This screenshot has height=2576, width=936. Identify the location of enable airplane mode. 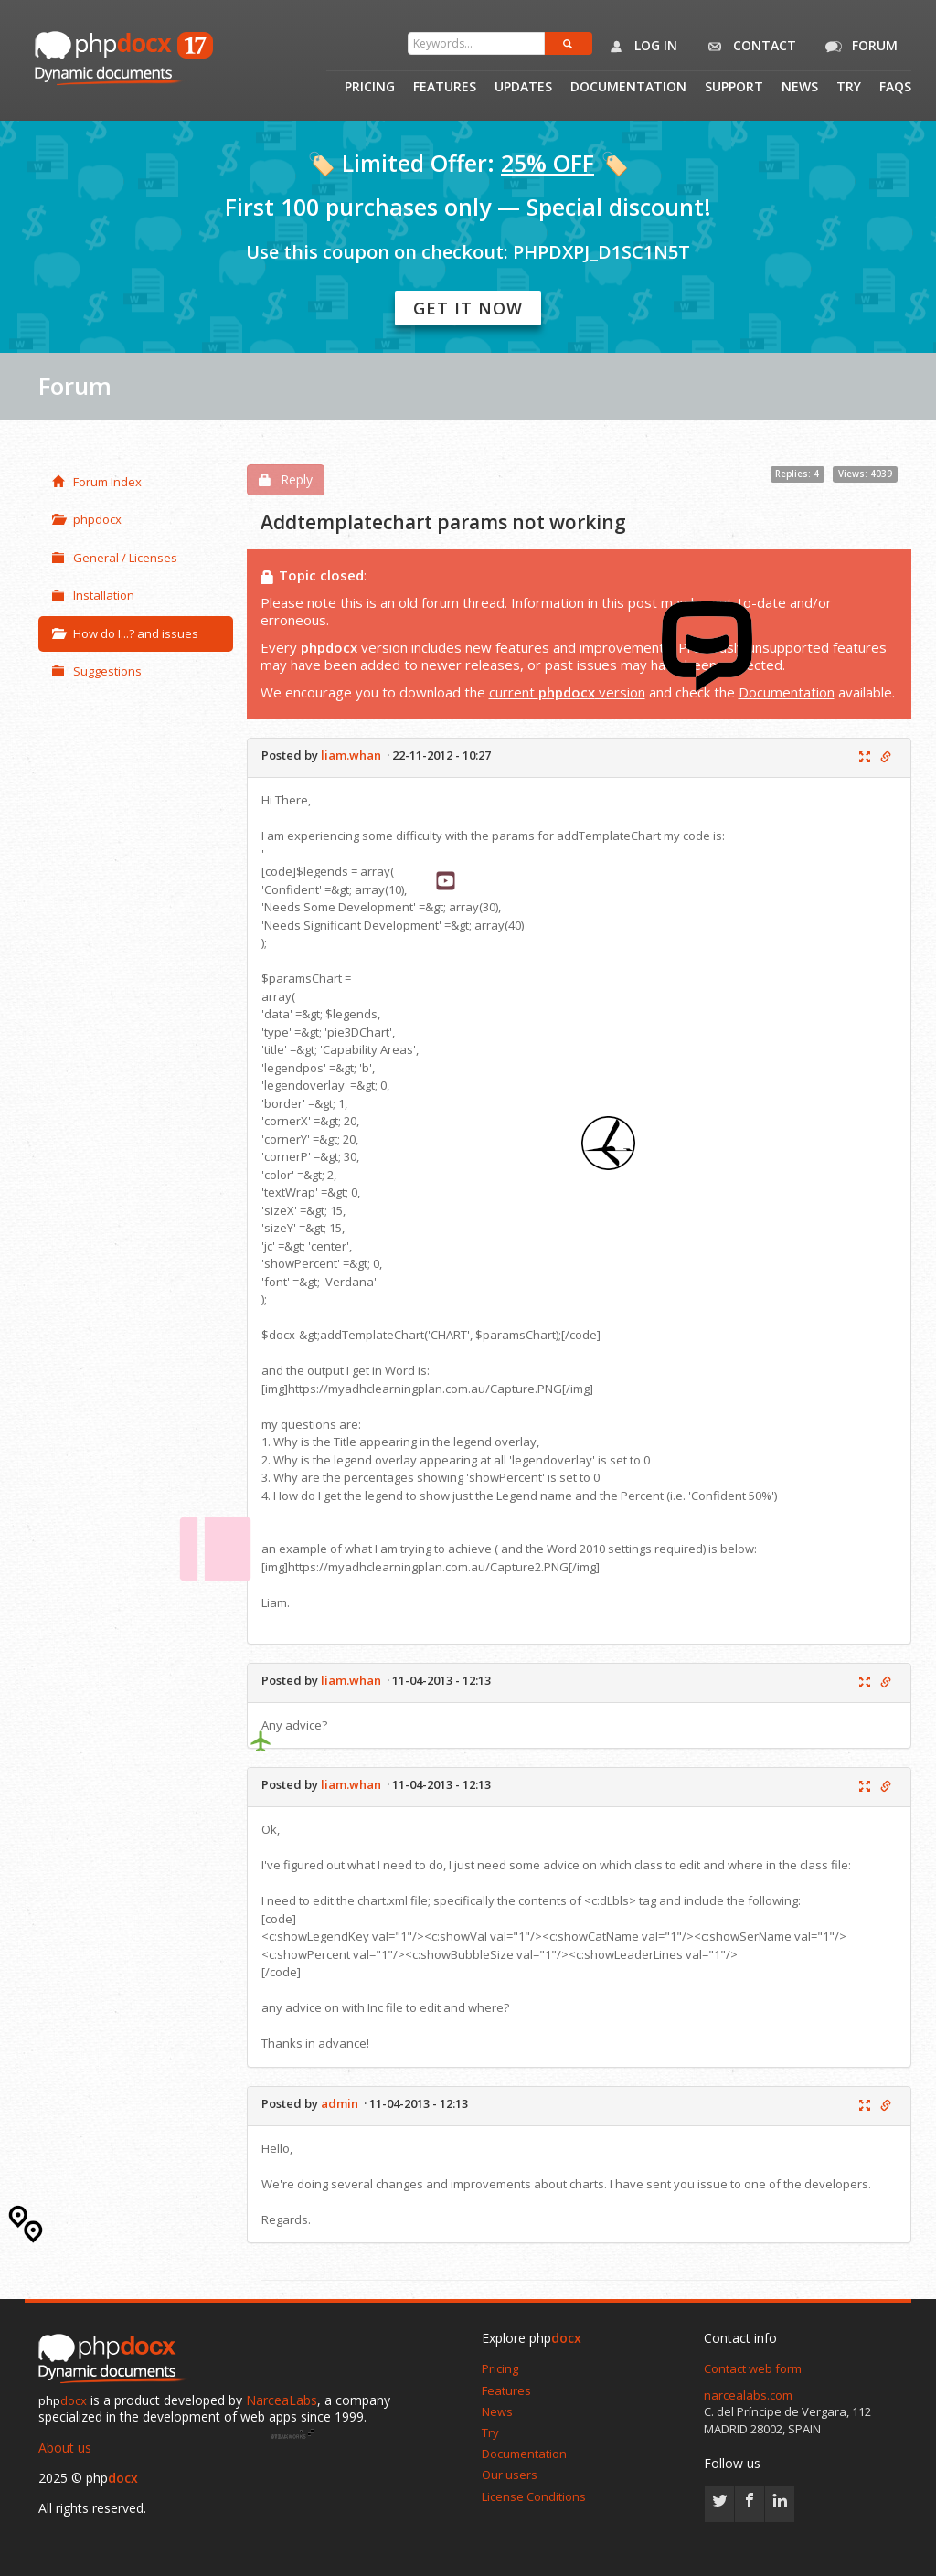
(260, 1740).